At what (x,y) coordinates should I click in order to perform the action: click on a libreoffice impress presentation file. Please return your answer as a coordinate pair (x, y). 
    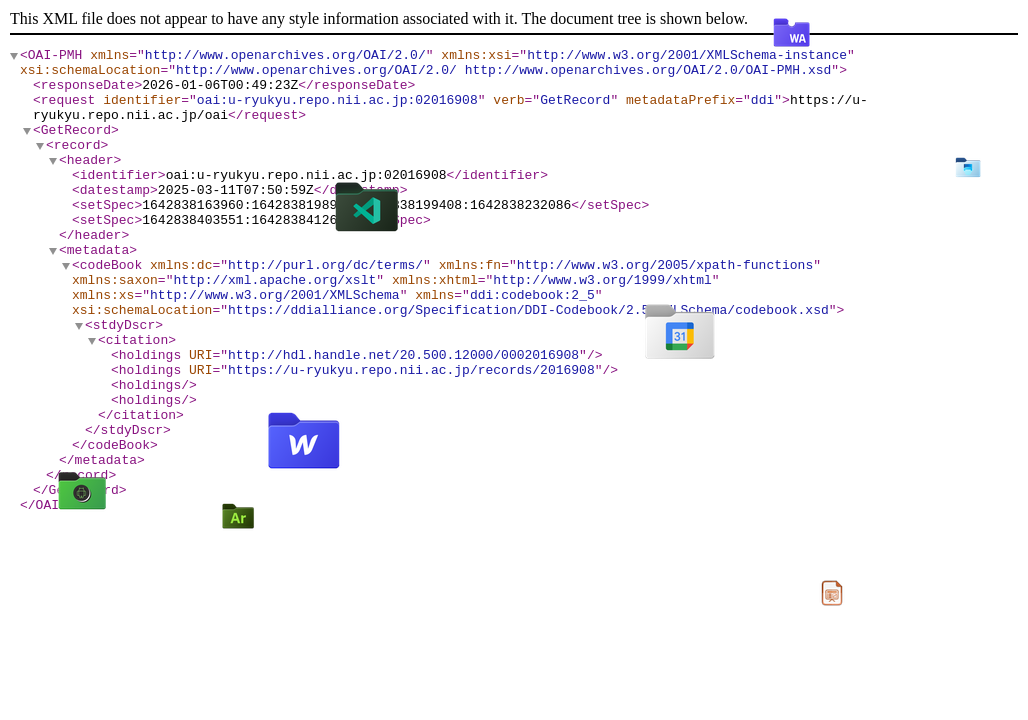
    Looking at the image, I should click on (832, 593).